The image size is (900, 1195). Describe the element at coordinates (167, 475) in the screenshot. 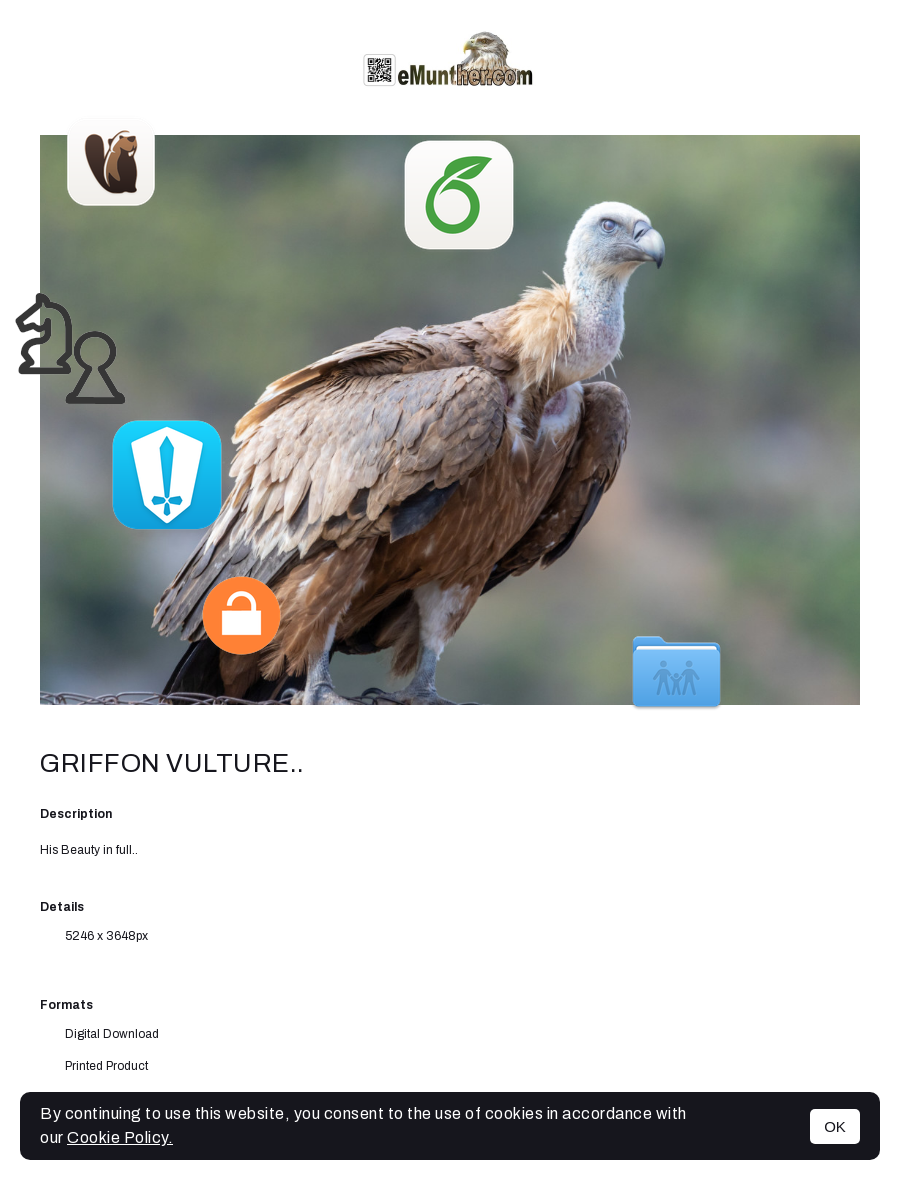

I see `open heroic games launcher` at that location.